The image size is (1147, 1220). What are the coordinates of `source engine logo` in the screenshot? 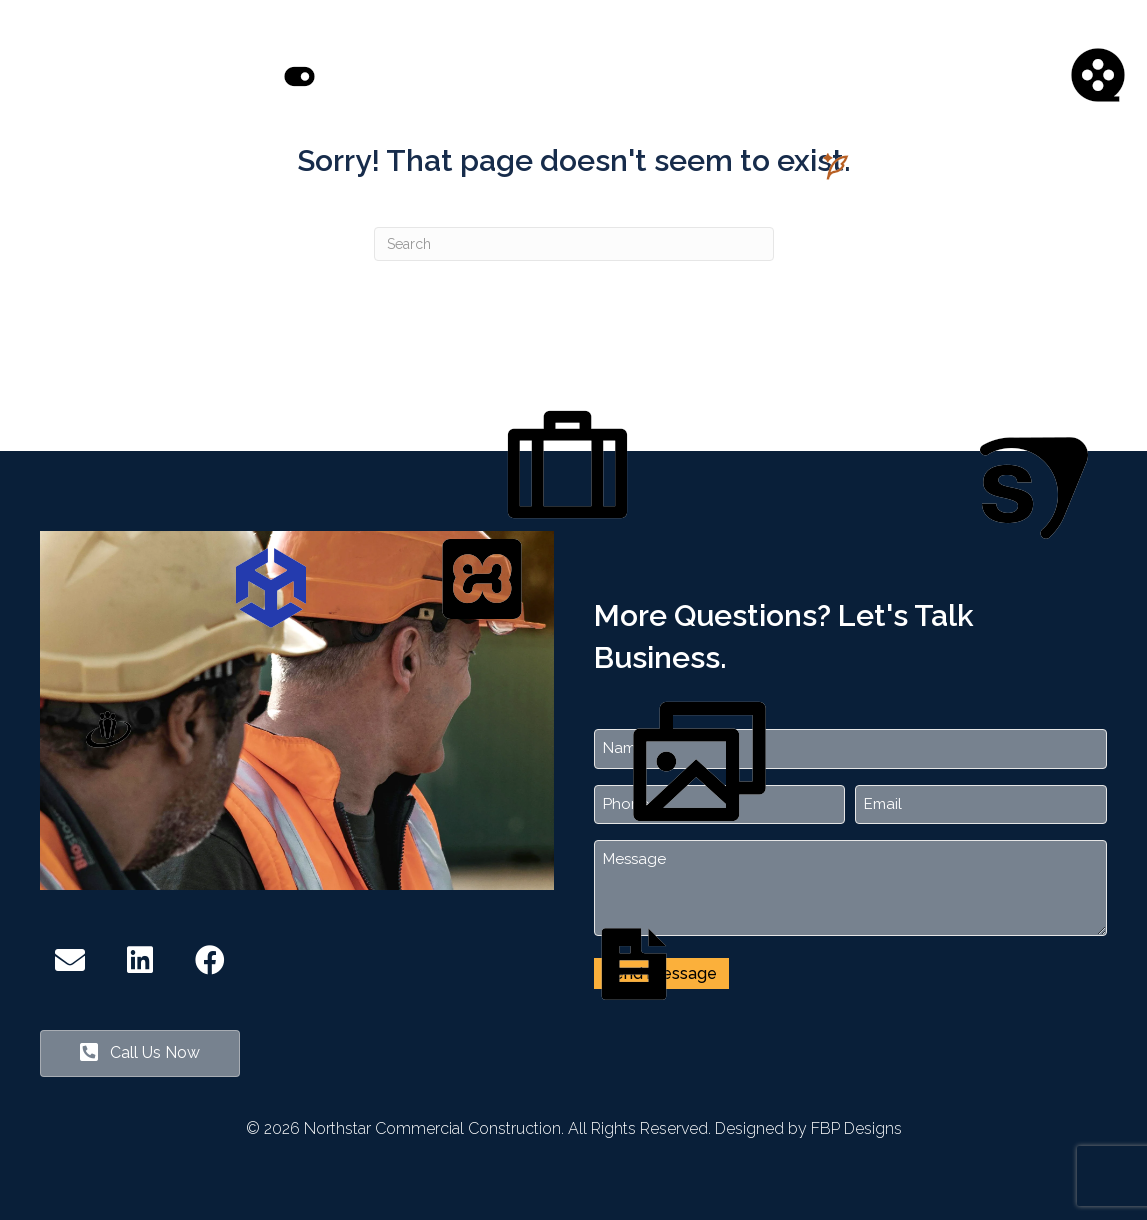 It's located at (1034, 488).